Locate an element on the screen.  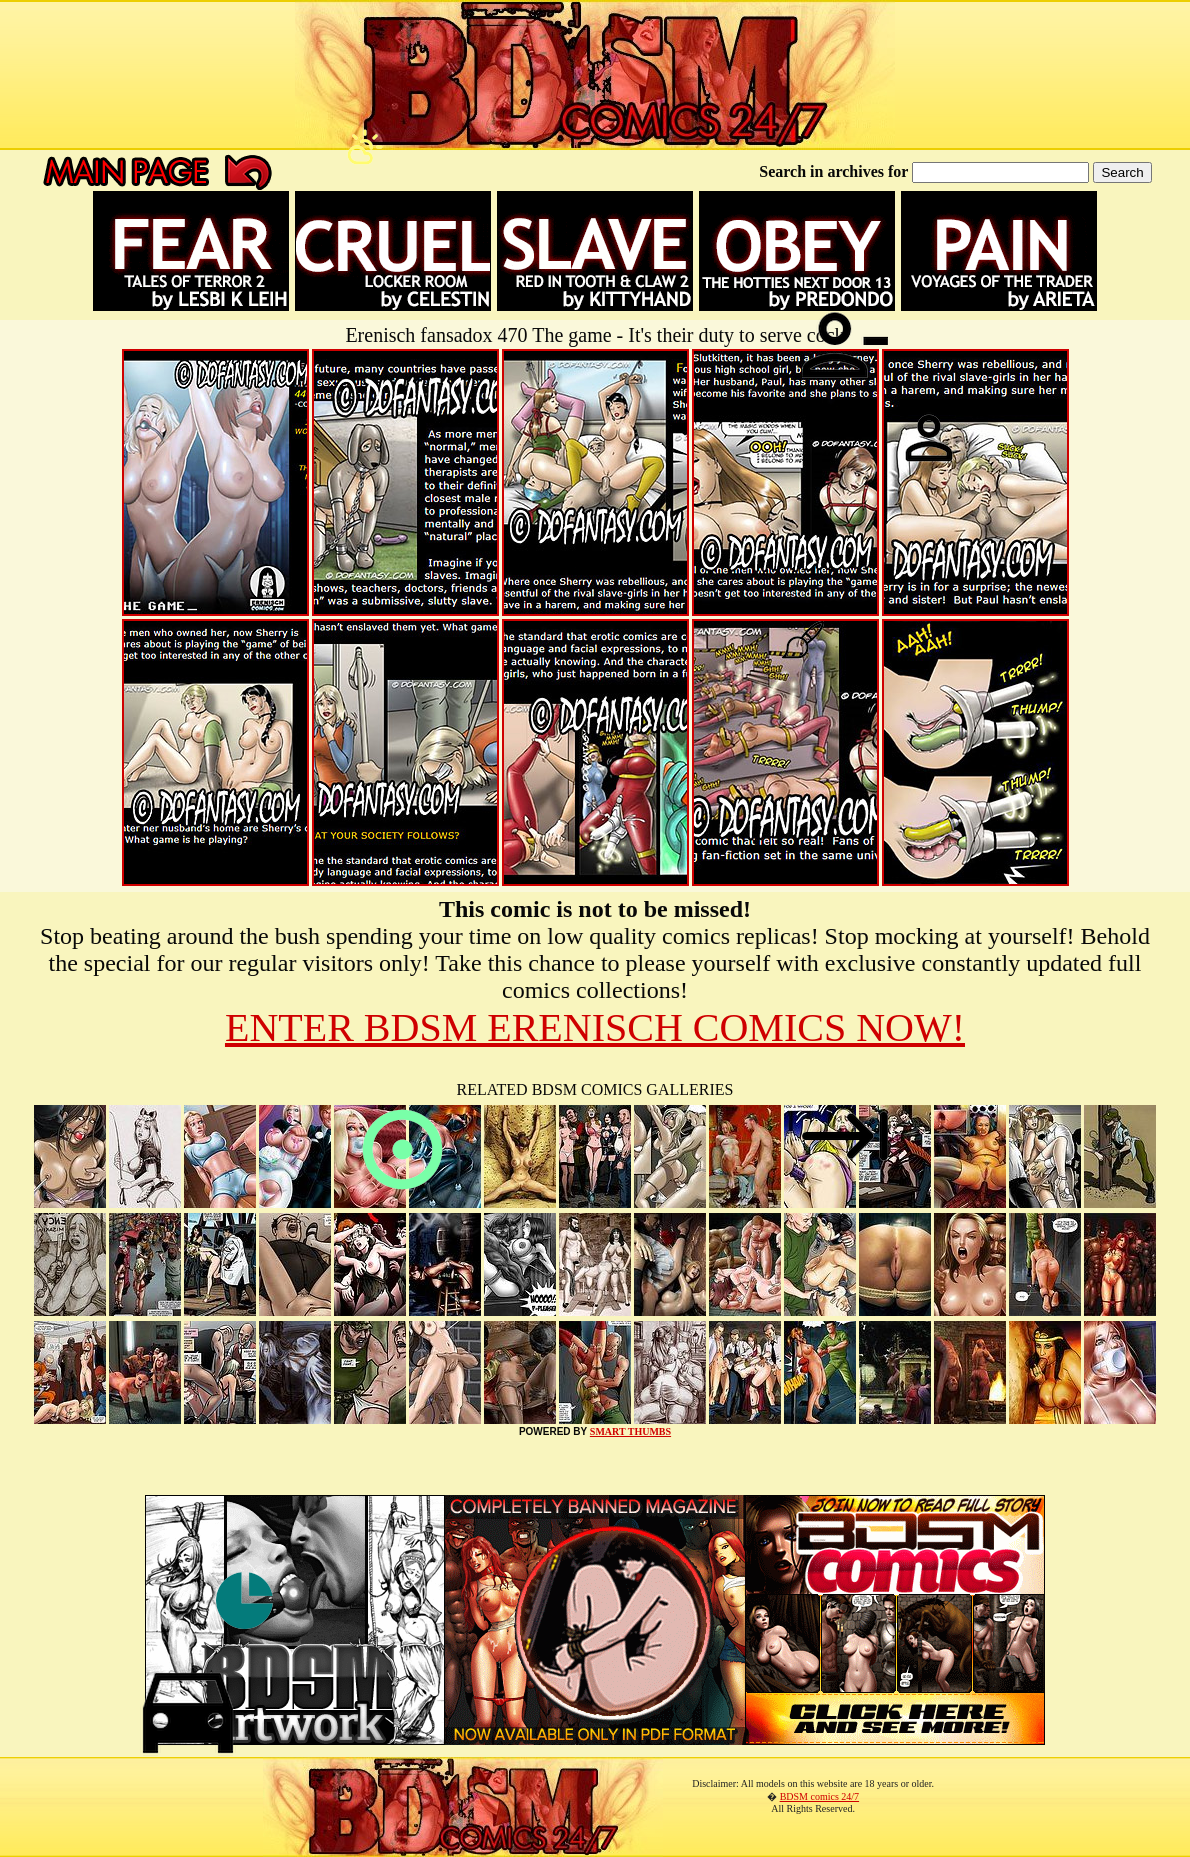
start recording audio or video is located at coordinates (402, 1149).